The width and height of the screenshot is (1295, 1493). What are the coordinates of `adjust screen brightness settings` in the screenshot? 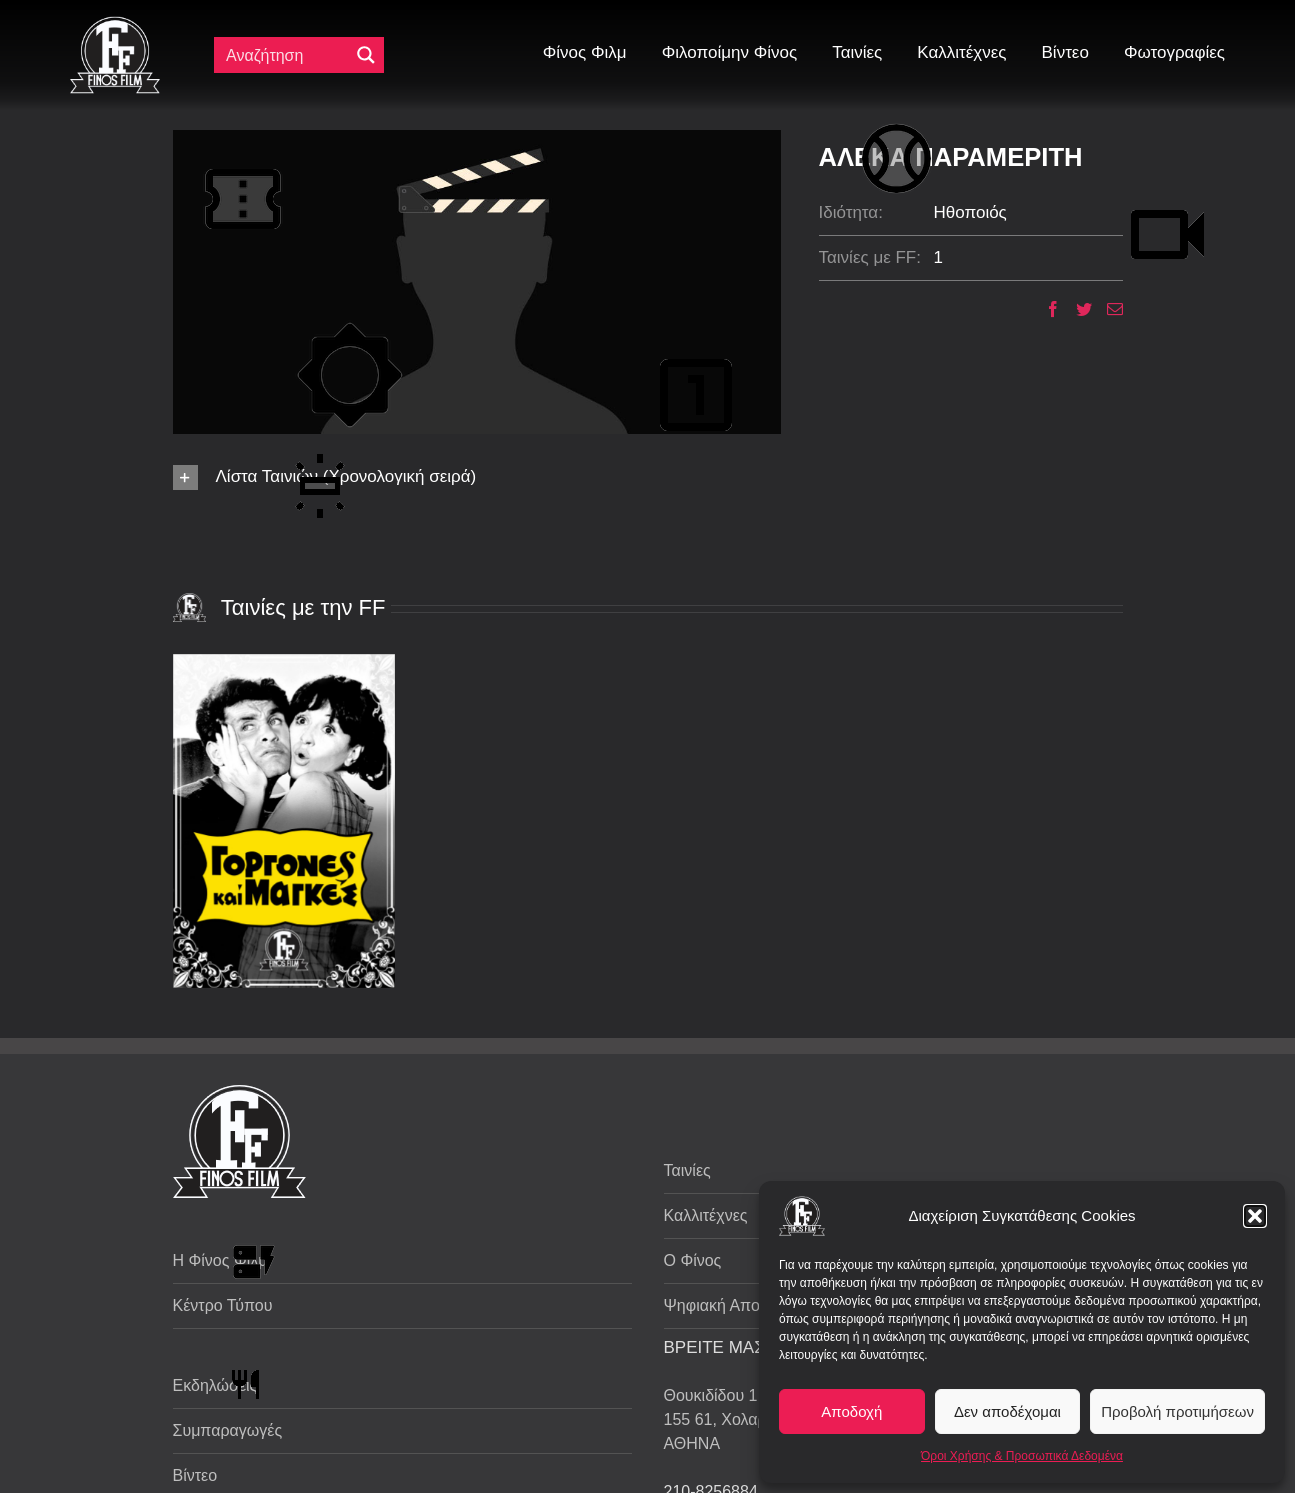 It's located at (350, 375).